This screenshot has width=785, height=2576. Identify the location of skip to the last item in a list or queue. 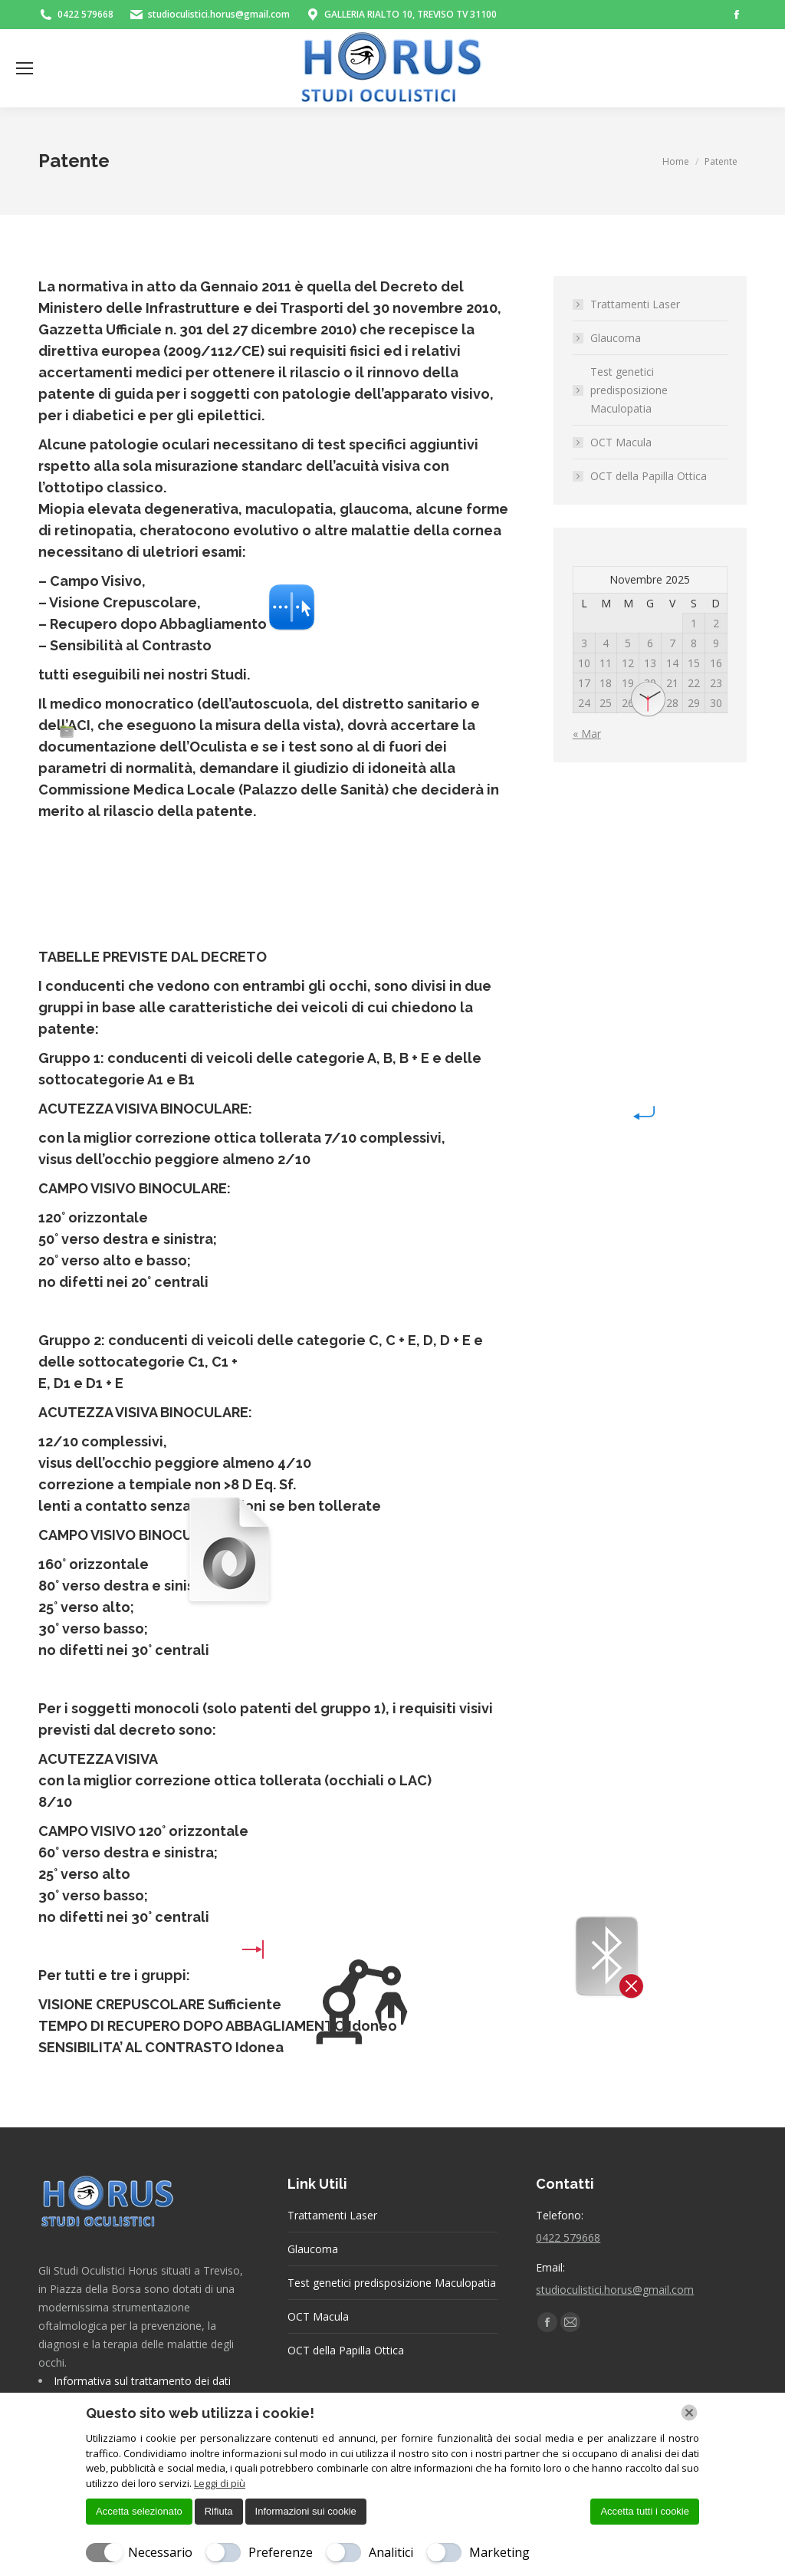
(253, 1949).